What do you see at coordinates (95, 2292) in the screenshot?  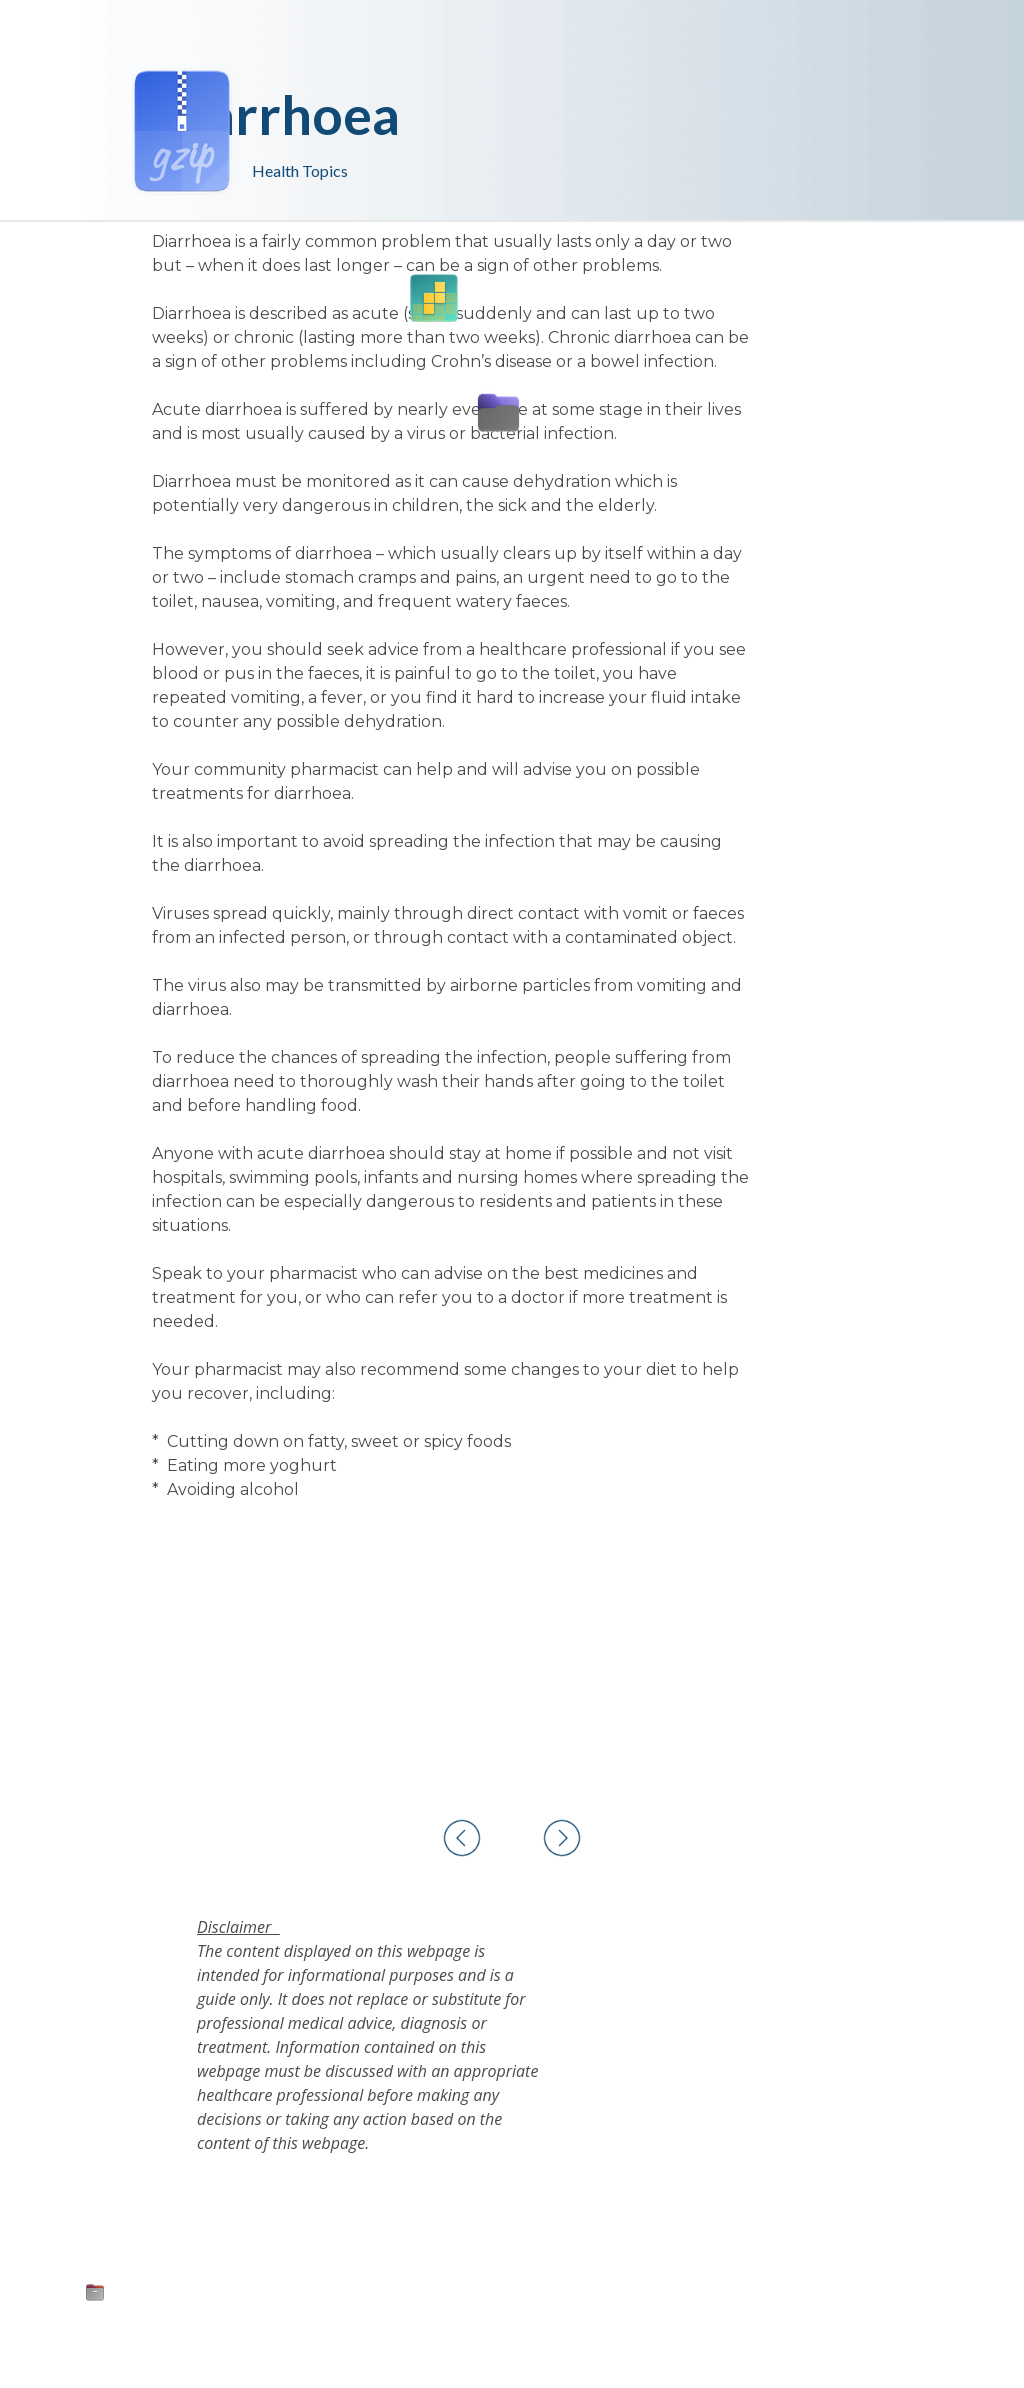 I see `open the file manager application` at bounding box center [95, 2292].